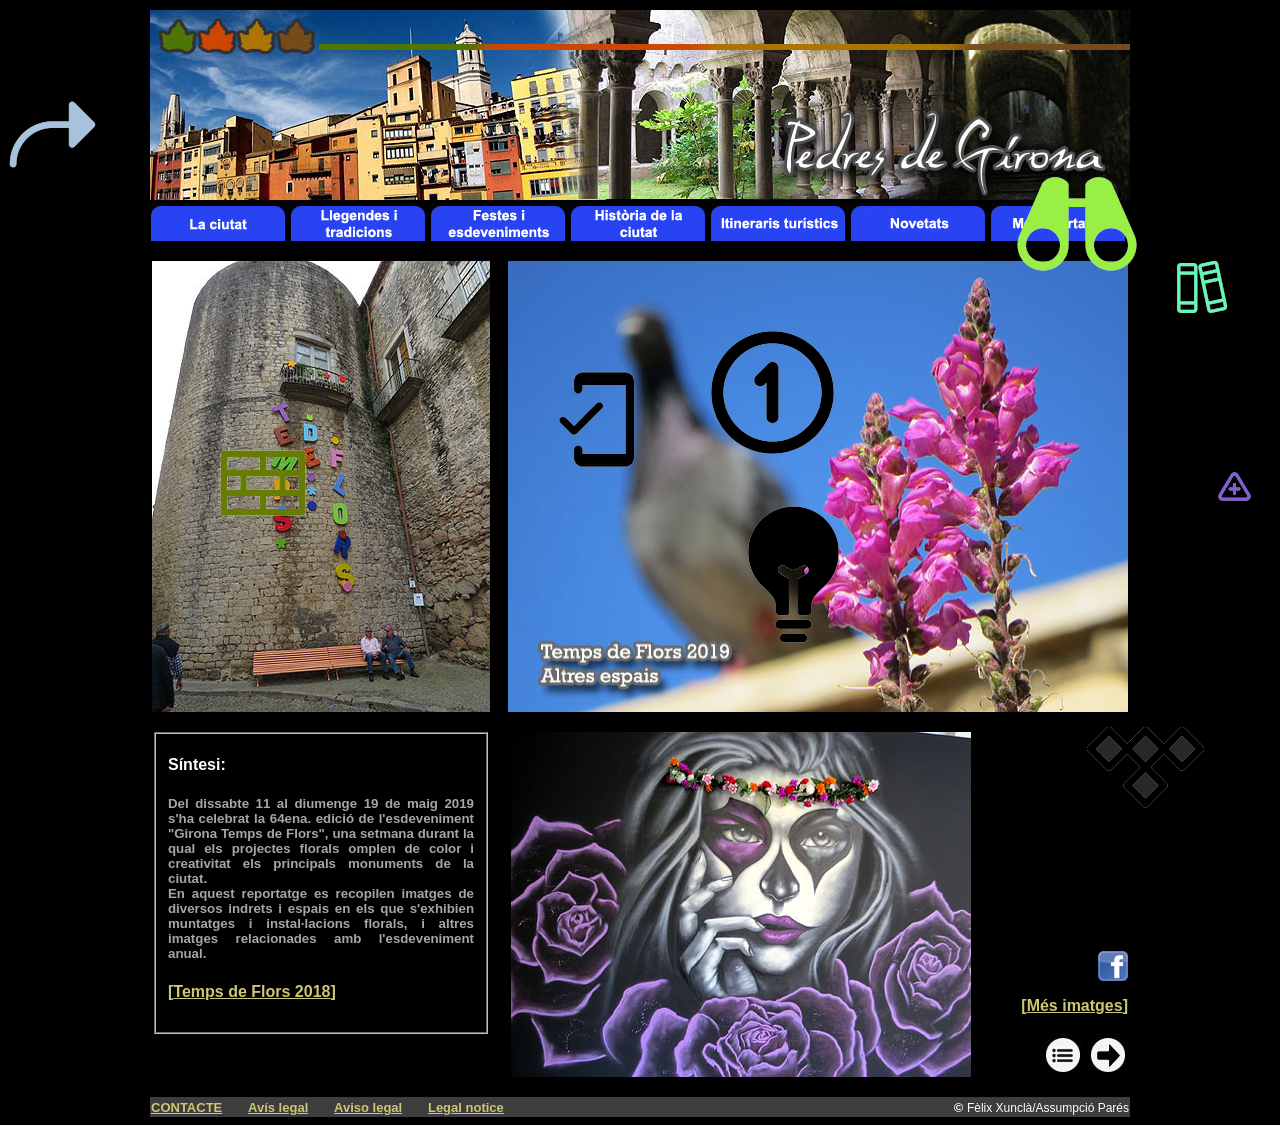  What do you see at coordinates (1077, 224) in the screenshot?
I see `search or explore content` at bounding box center [1077, 224].